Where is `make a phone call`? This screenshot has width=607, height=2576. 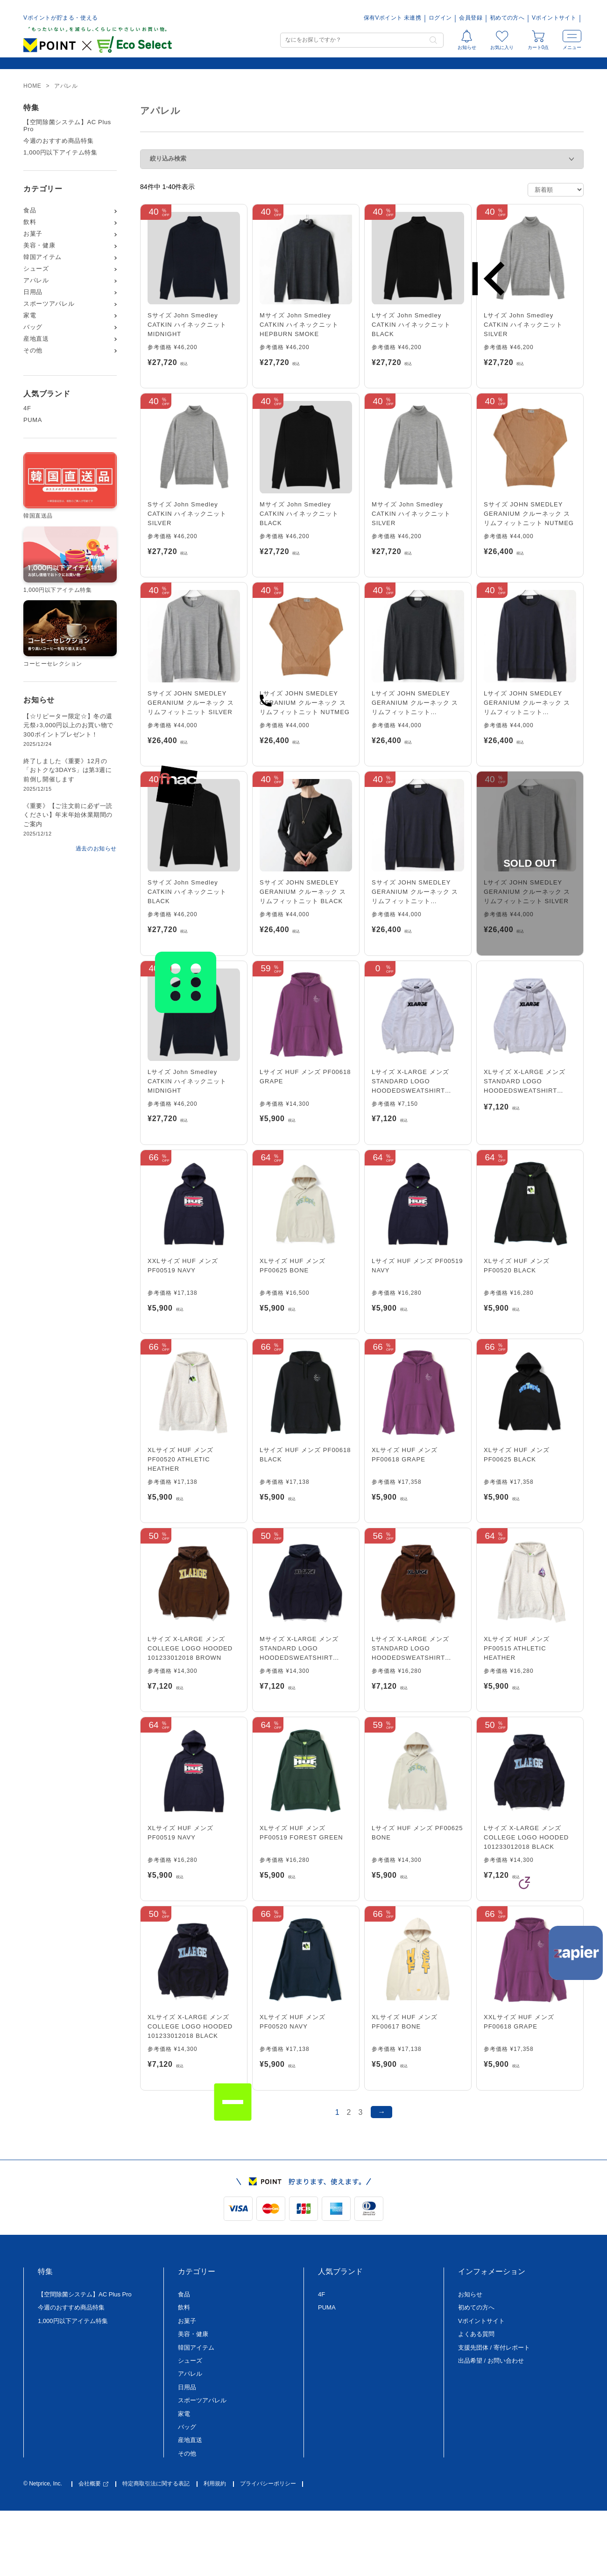
make a phone call is located at coordinates (266, 701).